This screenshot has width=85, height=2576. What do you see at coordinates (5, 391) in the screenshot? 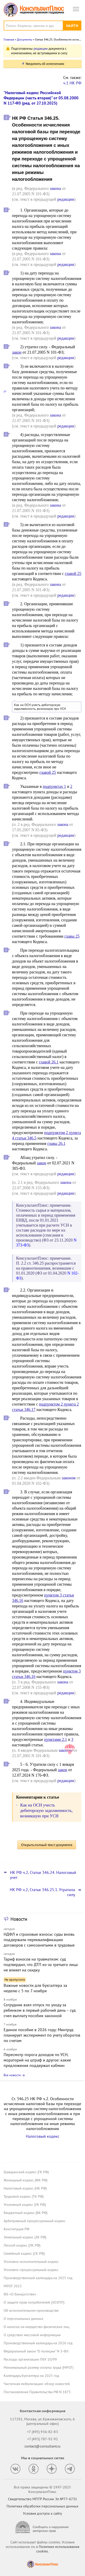
I see `view your wallet or account balance` at bounding box center [5, 391].